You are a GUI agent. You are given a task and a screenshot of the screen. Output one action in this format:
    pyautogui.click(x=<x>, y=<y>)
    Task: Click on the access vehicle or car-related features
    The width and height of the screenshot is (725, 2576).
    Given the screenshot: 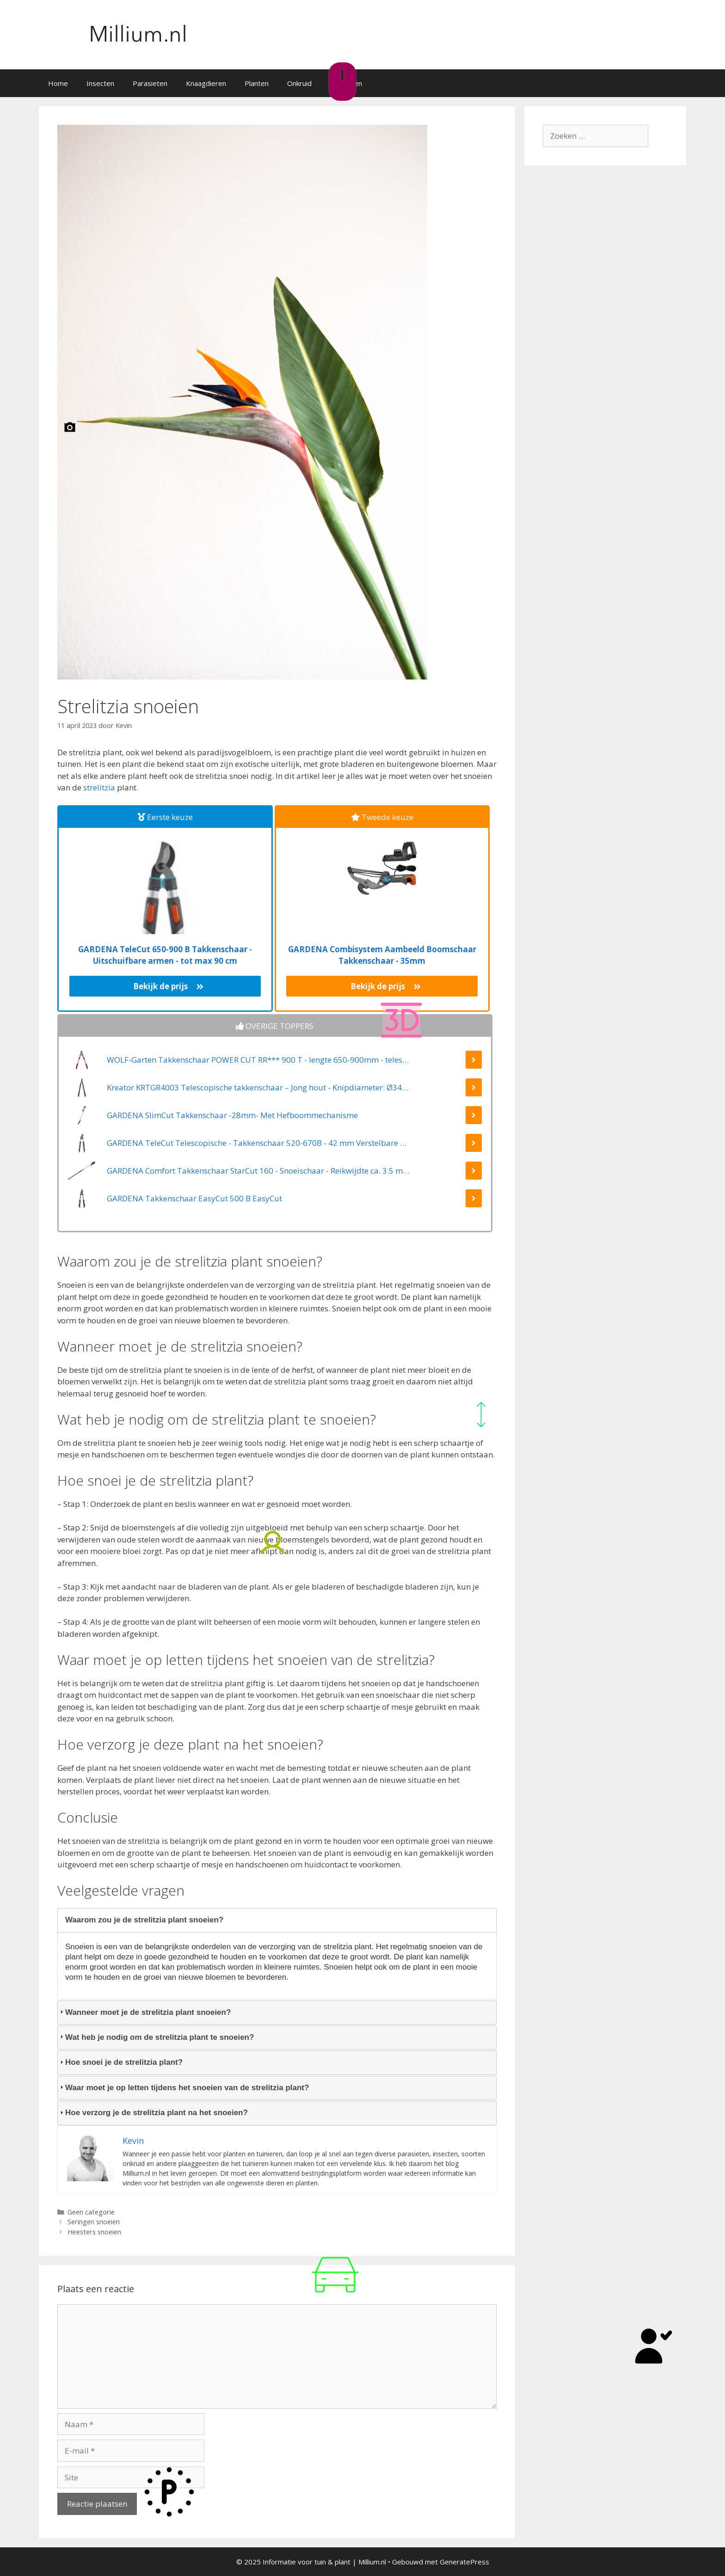 What is the action you would take?
    pyautogui.click(x=335, y=2276)
    